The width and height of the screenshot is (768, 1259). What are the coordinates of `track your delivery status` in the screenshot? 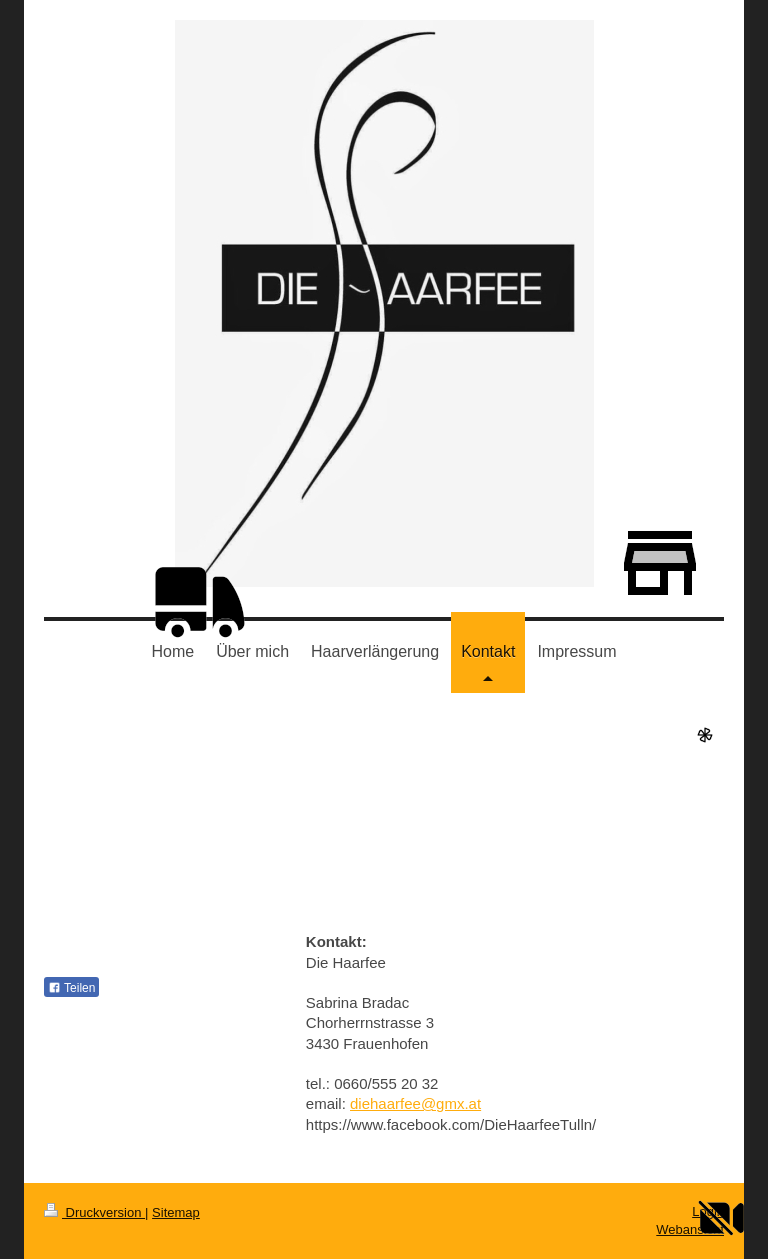 It's located at (200, 599).